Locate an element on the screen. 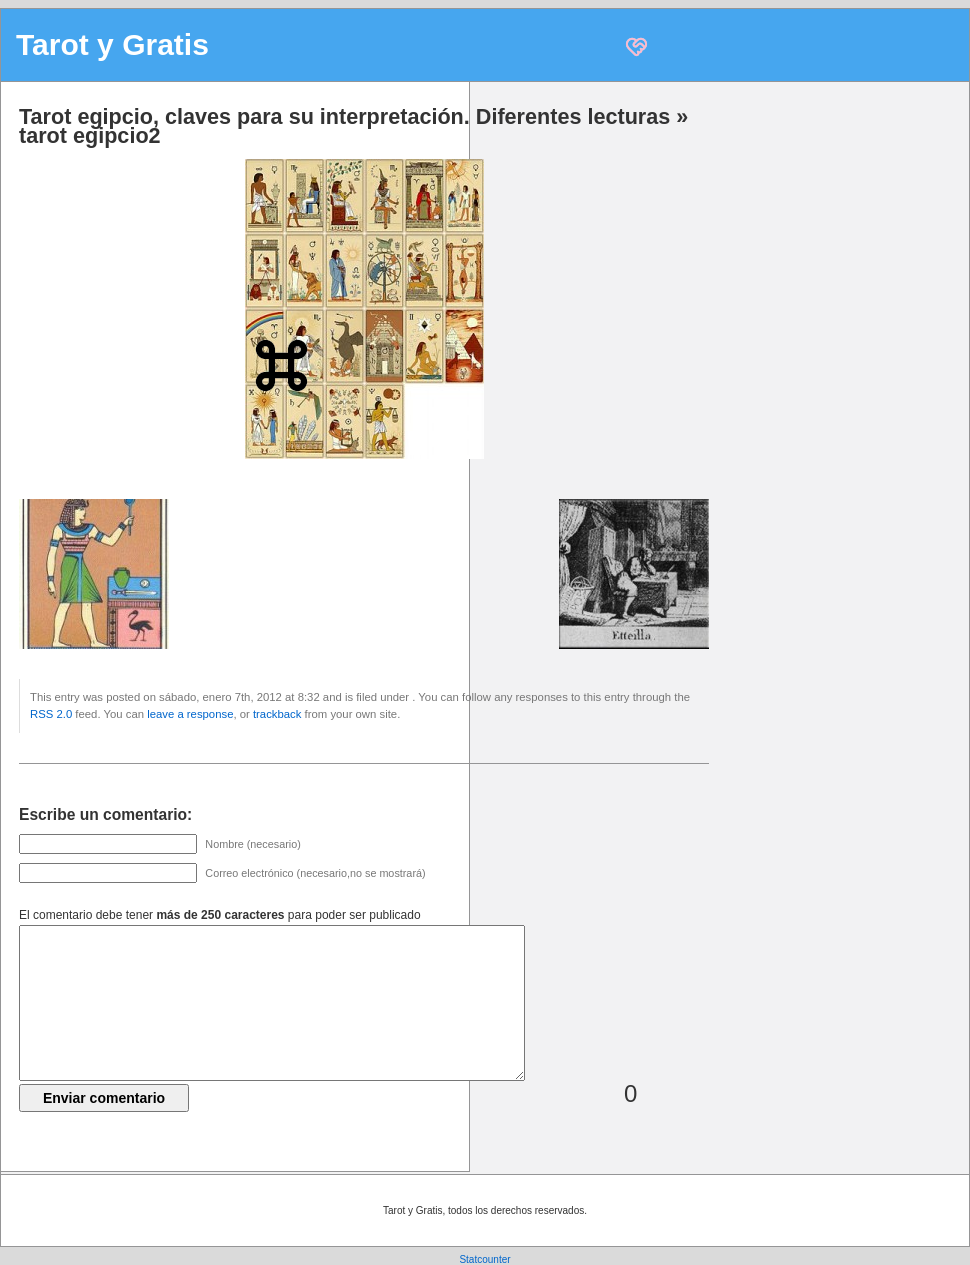 The height and width of the screenshot is (1265, 970). execute a keyboard shortcut or command is located at coordinates (281, 365).